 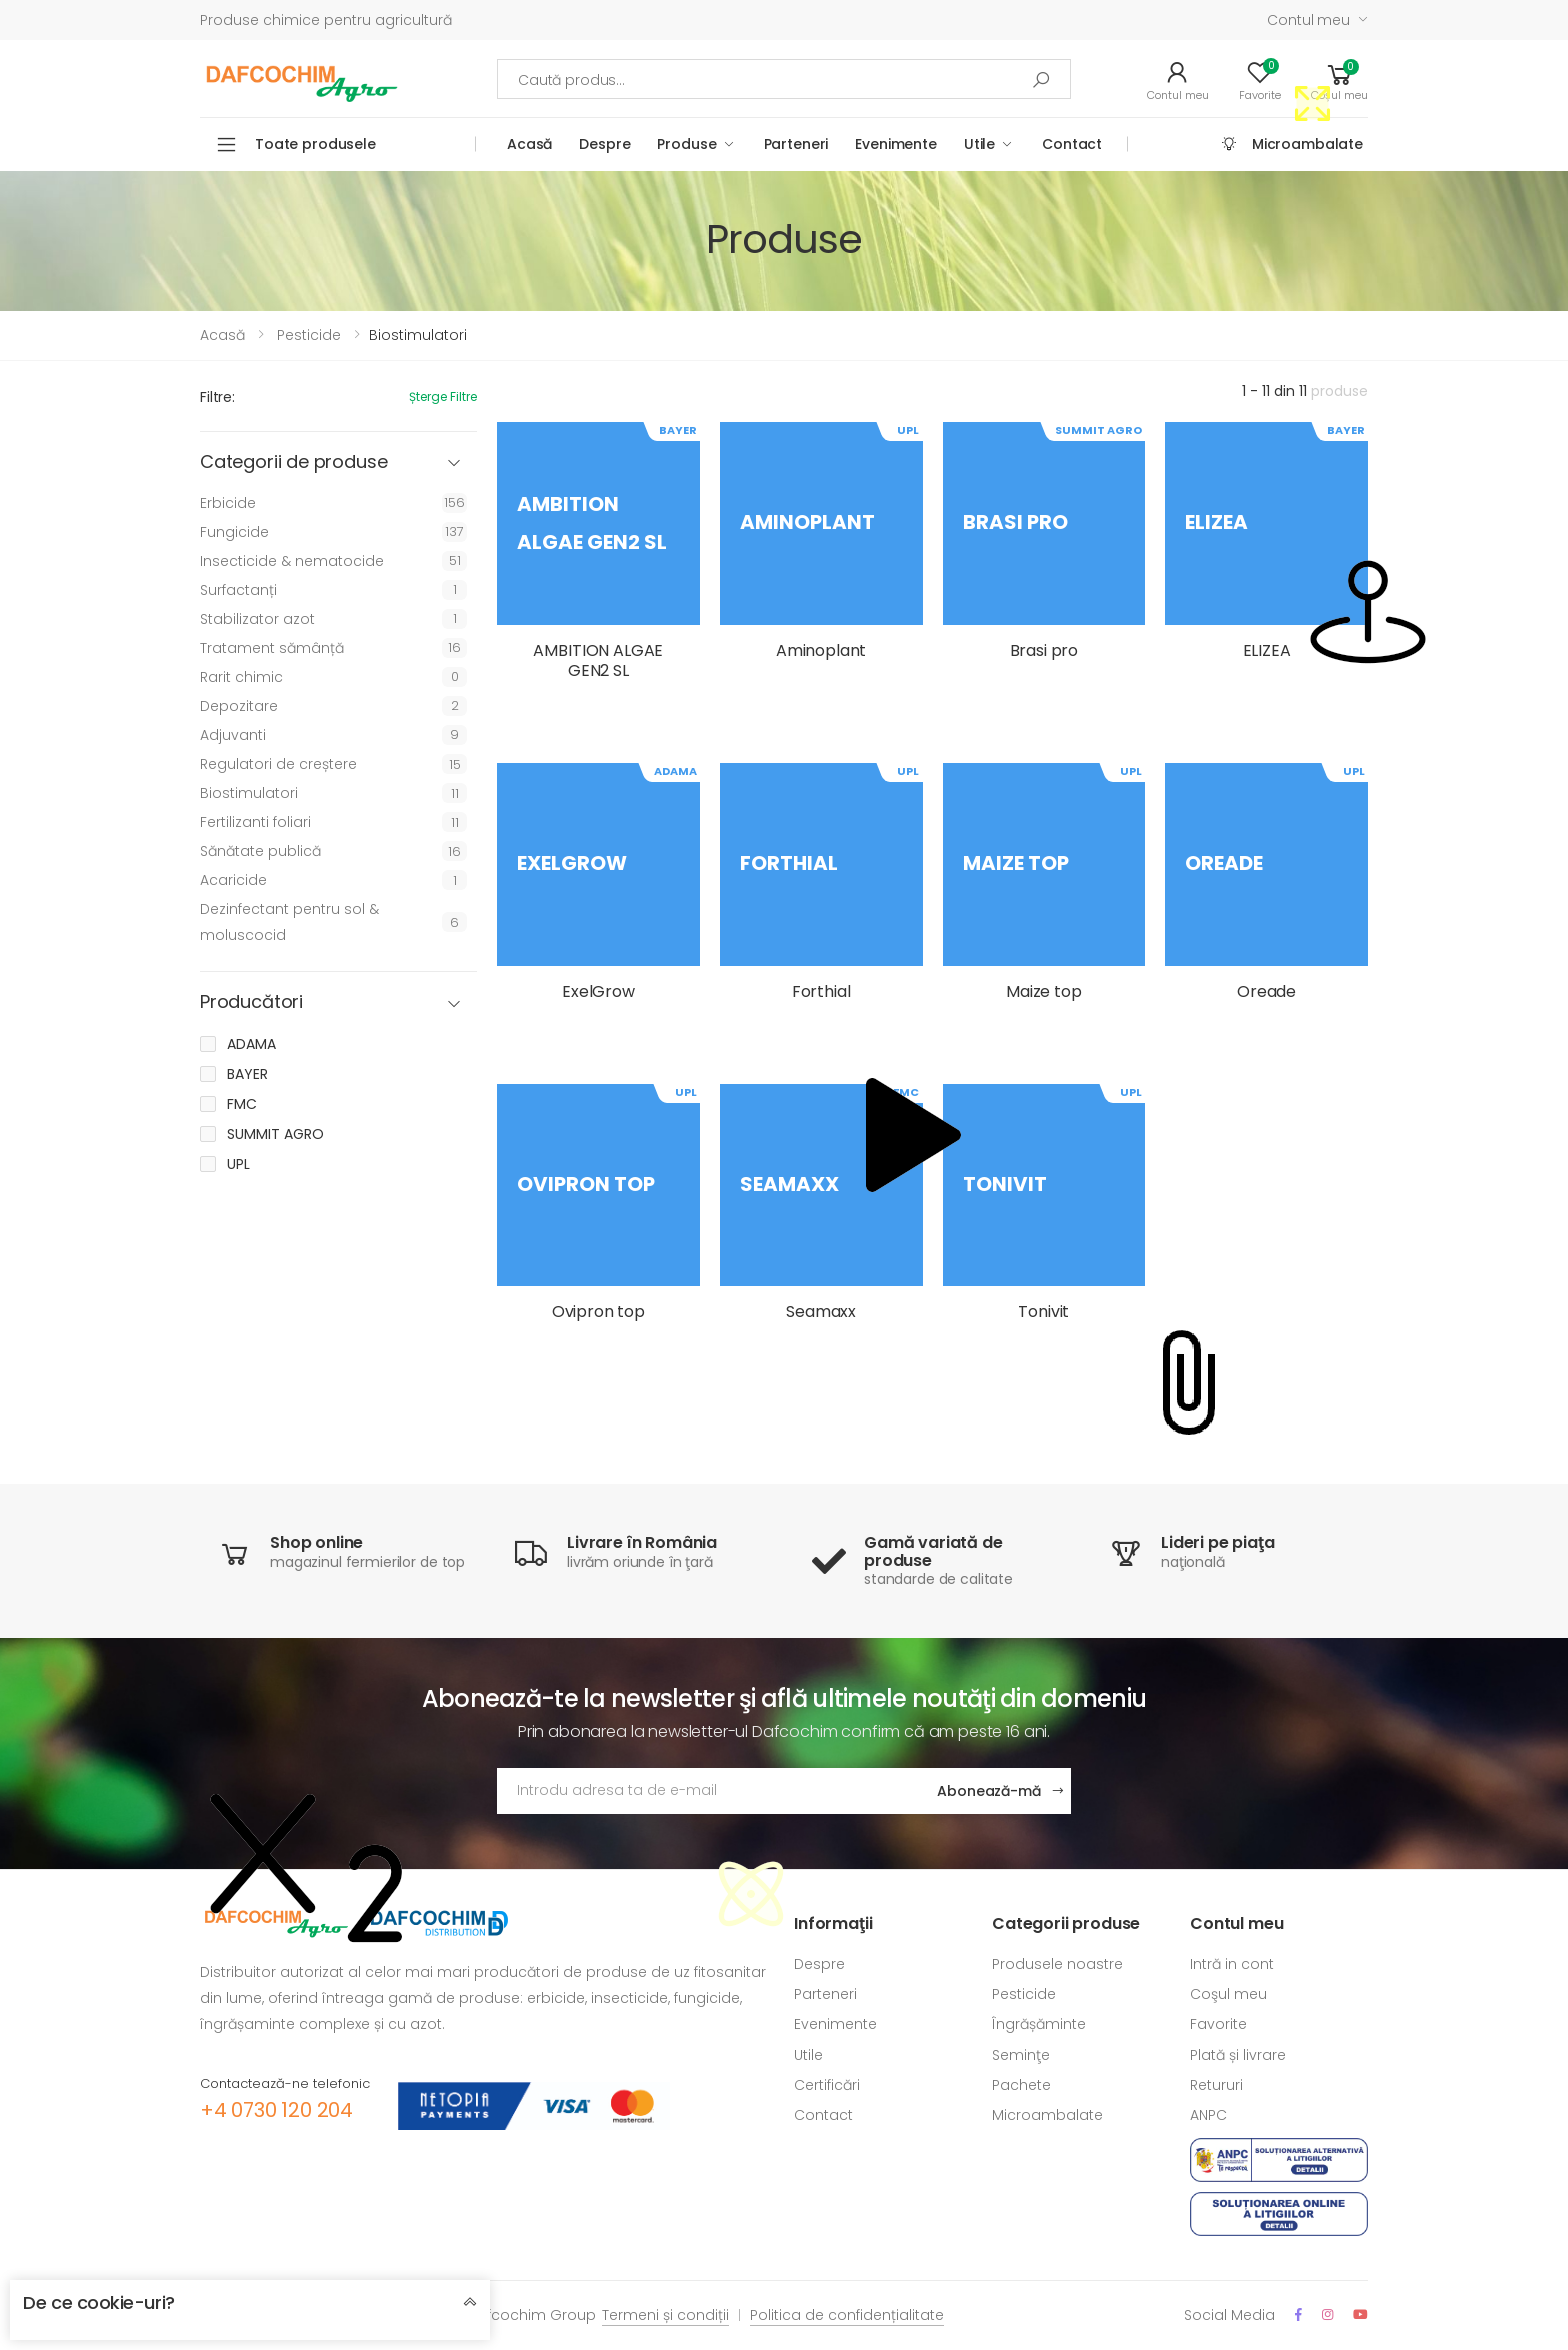 What do you see at coordinates (1186, 1382) in the screenshot?
I see `attach a file to your message` at bounding box center [1186, 1382].